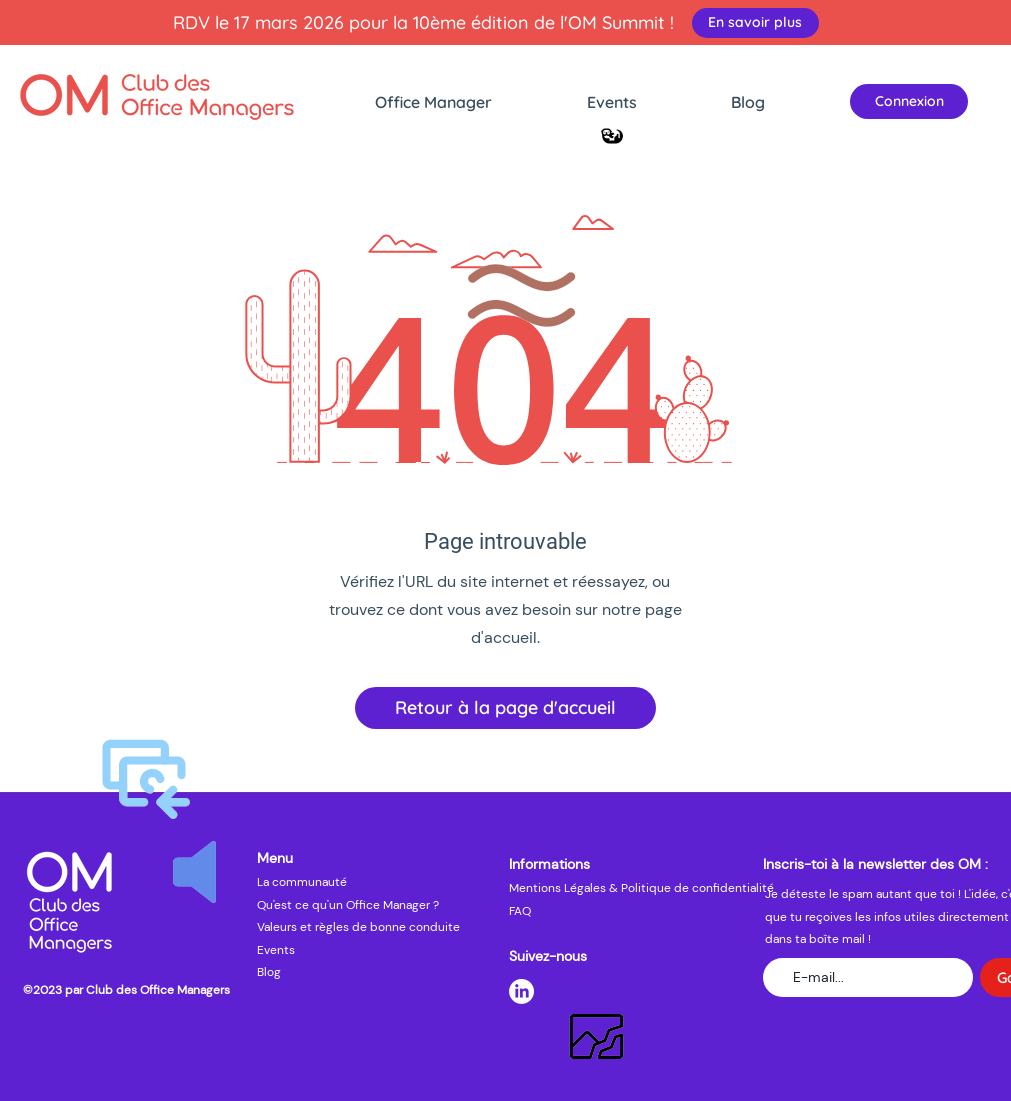 The width and height of the screenshot is (1011, 1101). Describe the element at coordinates (596, 1036) in the screenshot. I see `indicates a broken or corrupted image file` at that location.